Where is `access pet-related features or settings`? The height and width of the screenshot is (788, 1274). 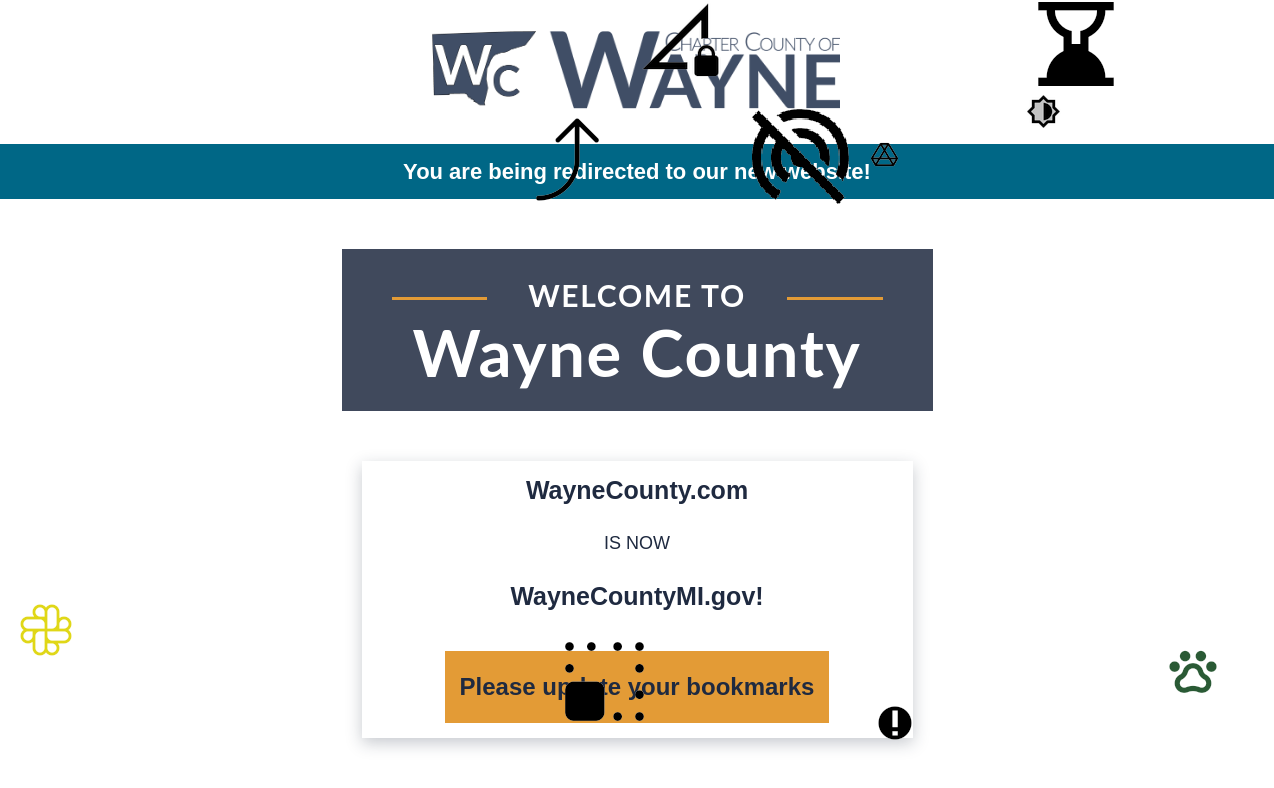 access pet-related features or settings is located at coordinates (1193, 671).